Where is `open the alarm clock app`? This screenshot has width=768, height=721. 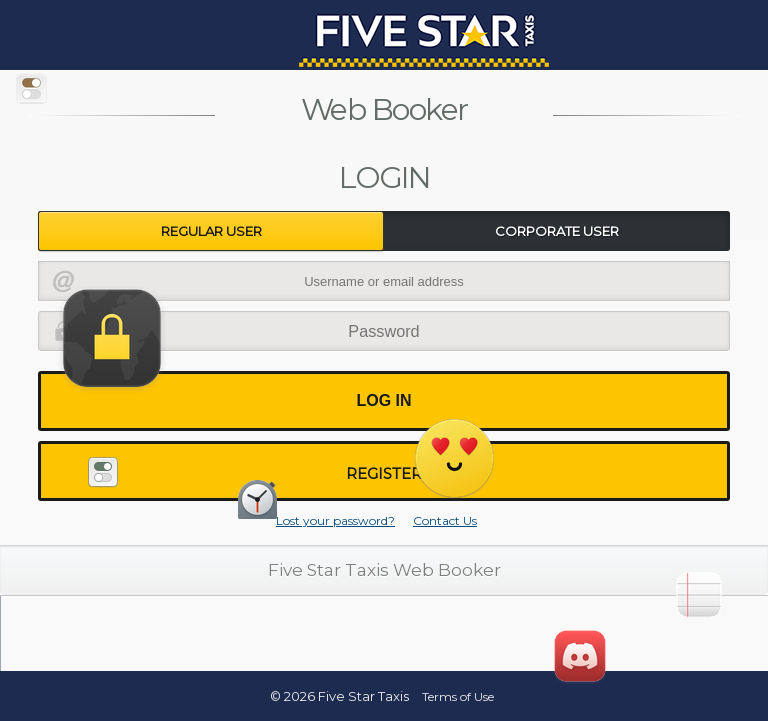 open the alarm clock app is located at coordinates (257, 499).